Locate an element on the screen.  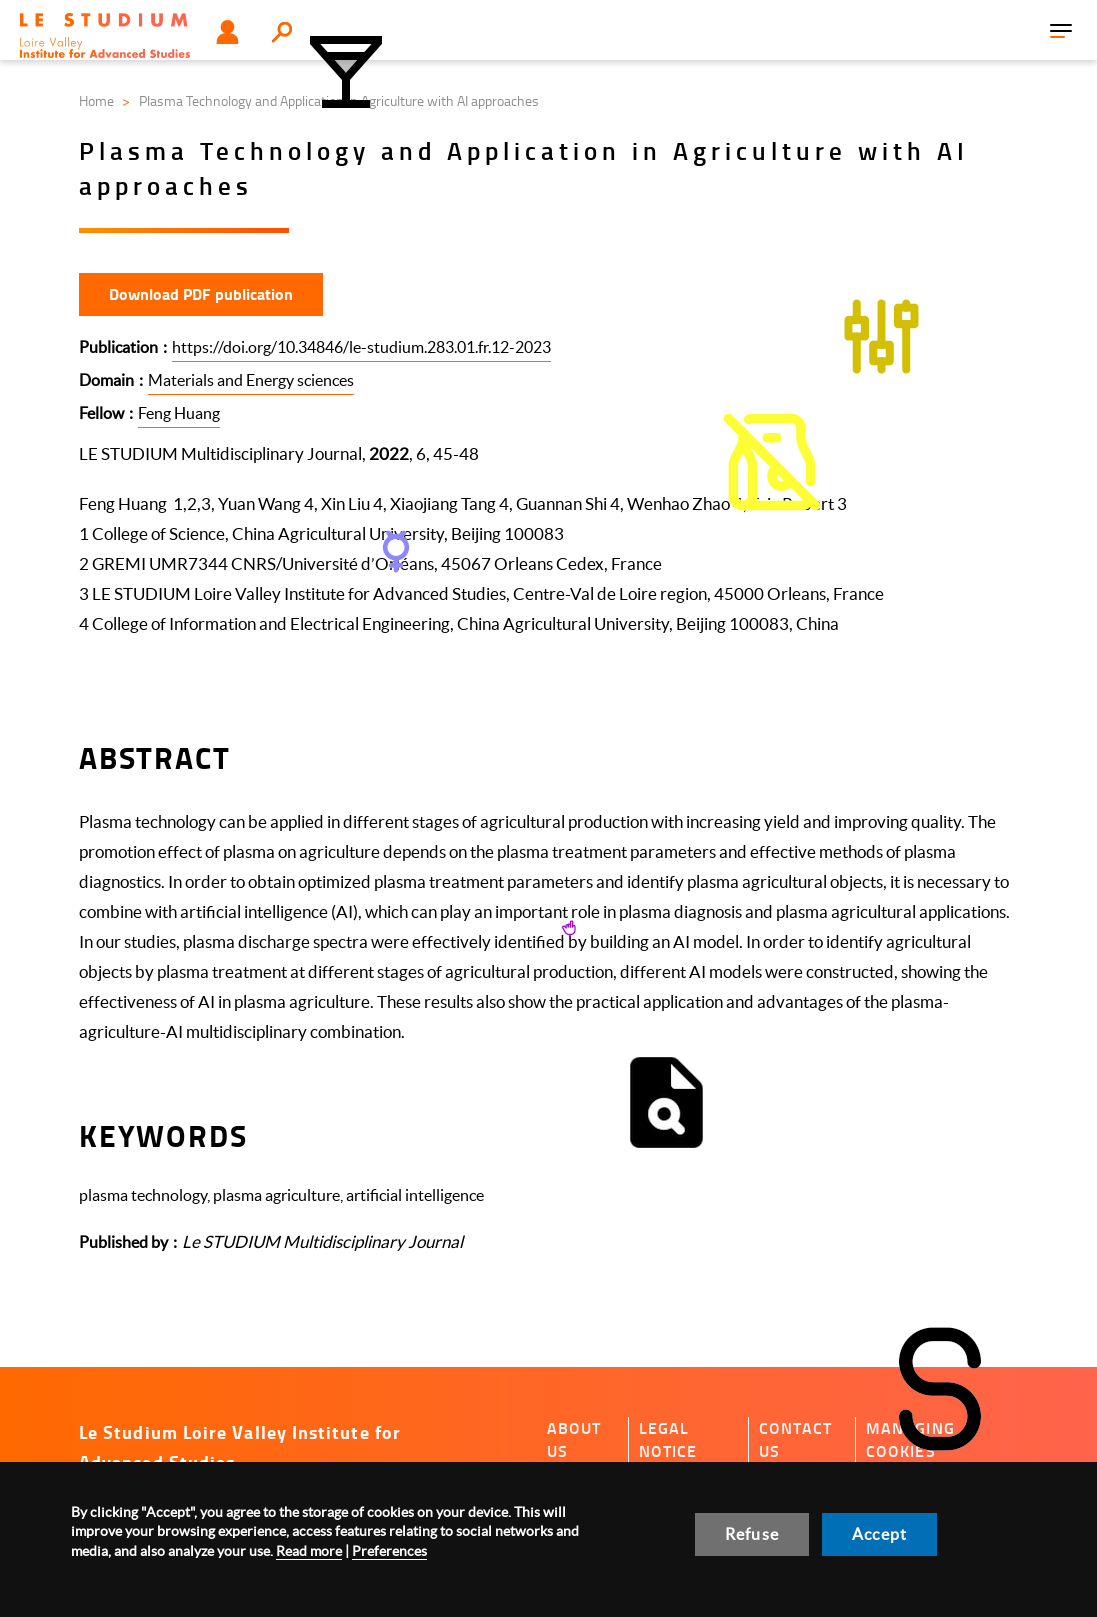
adjust settings or preferences is located at coordinates (881, 336).